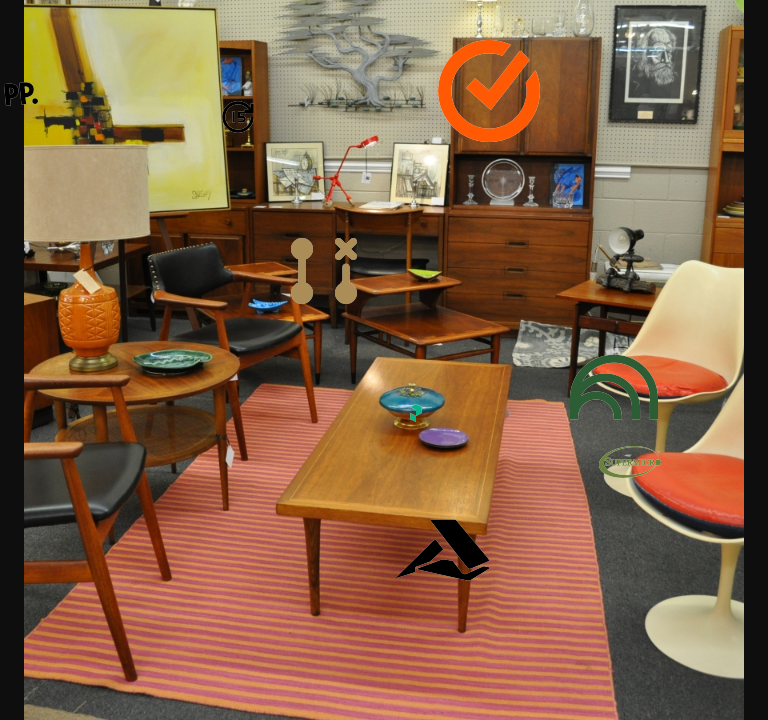 The height and width of the screenshot is (720, 768). What do you see at coordinates (489, 91) in the screenshot?
I see `norton antivirus or security software` at bounding box center [489, 91].